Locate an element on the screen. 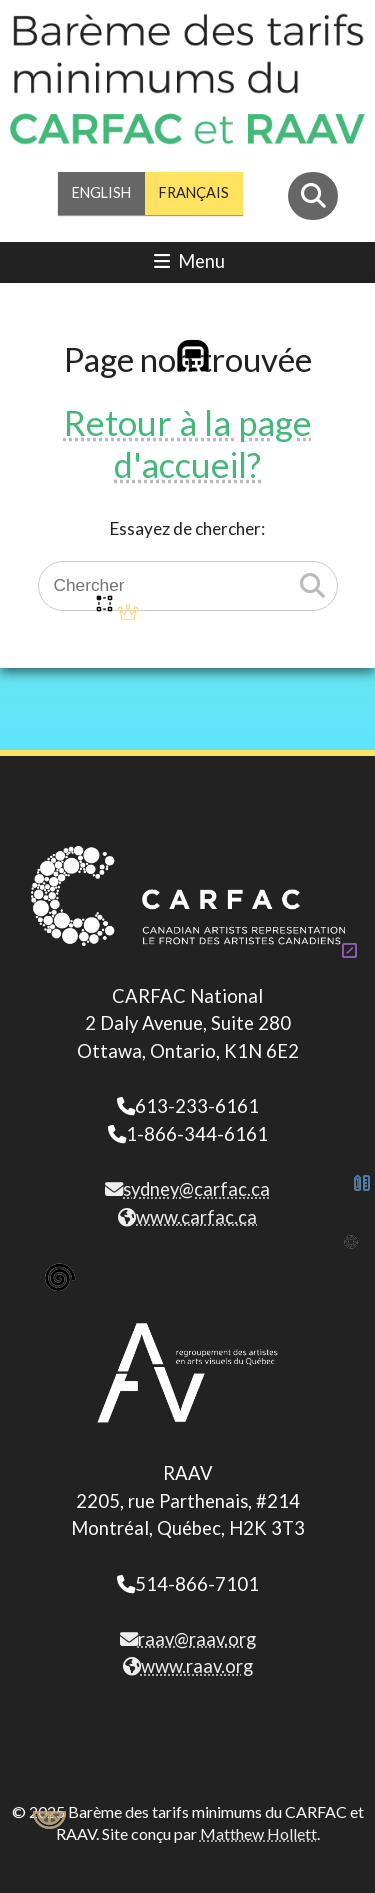 This screenshot has width=375, height=1893. indicates an ignored file in a diff view is located at coordinates (349, 950).